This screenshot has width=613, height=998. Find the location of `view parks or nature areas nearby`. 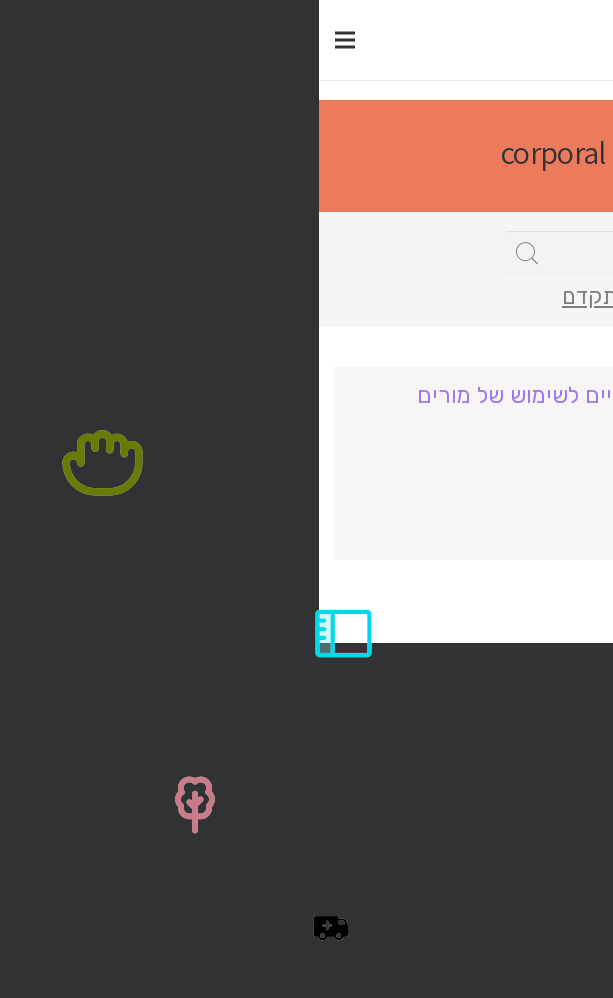

view parks or nature areas nearby is located at coordinates (195, 805).